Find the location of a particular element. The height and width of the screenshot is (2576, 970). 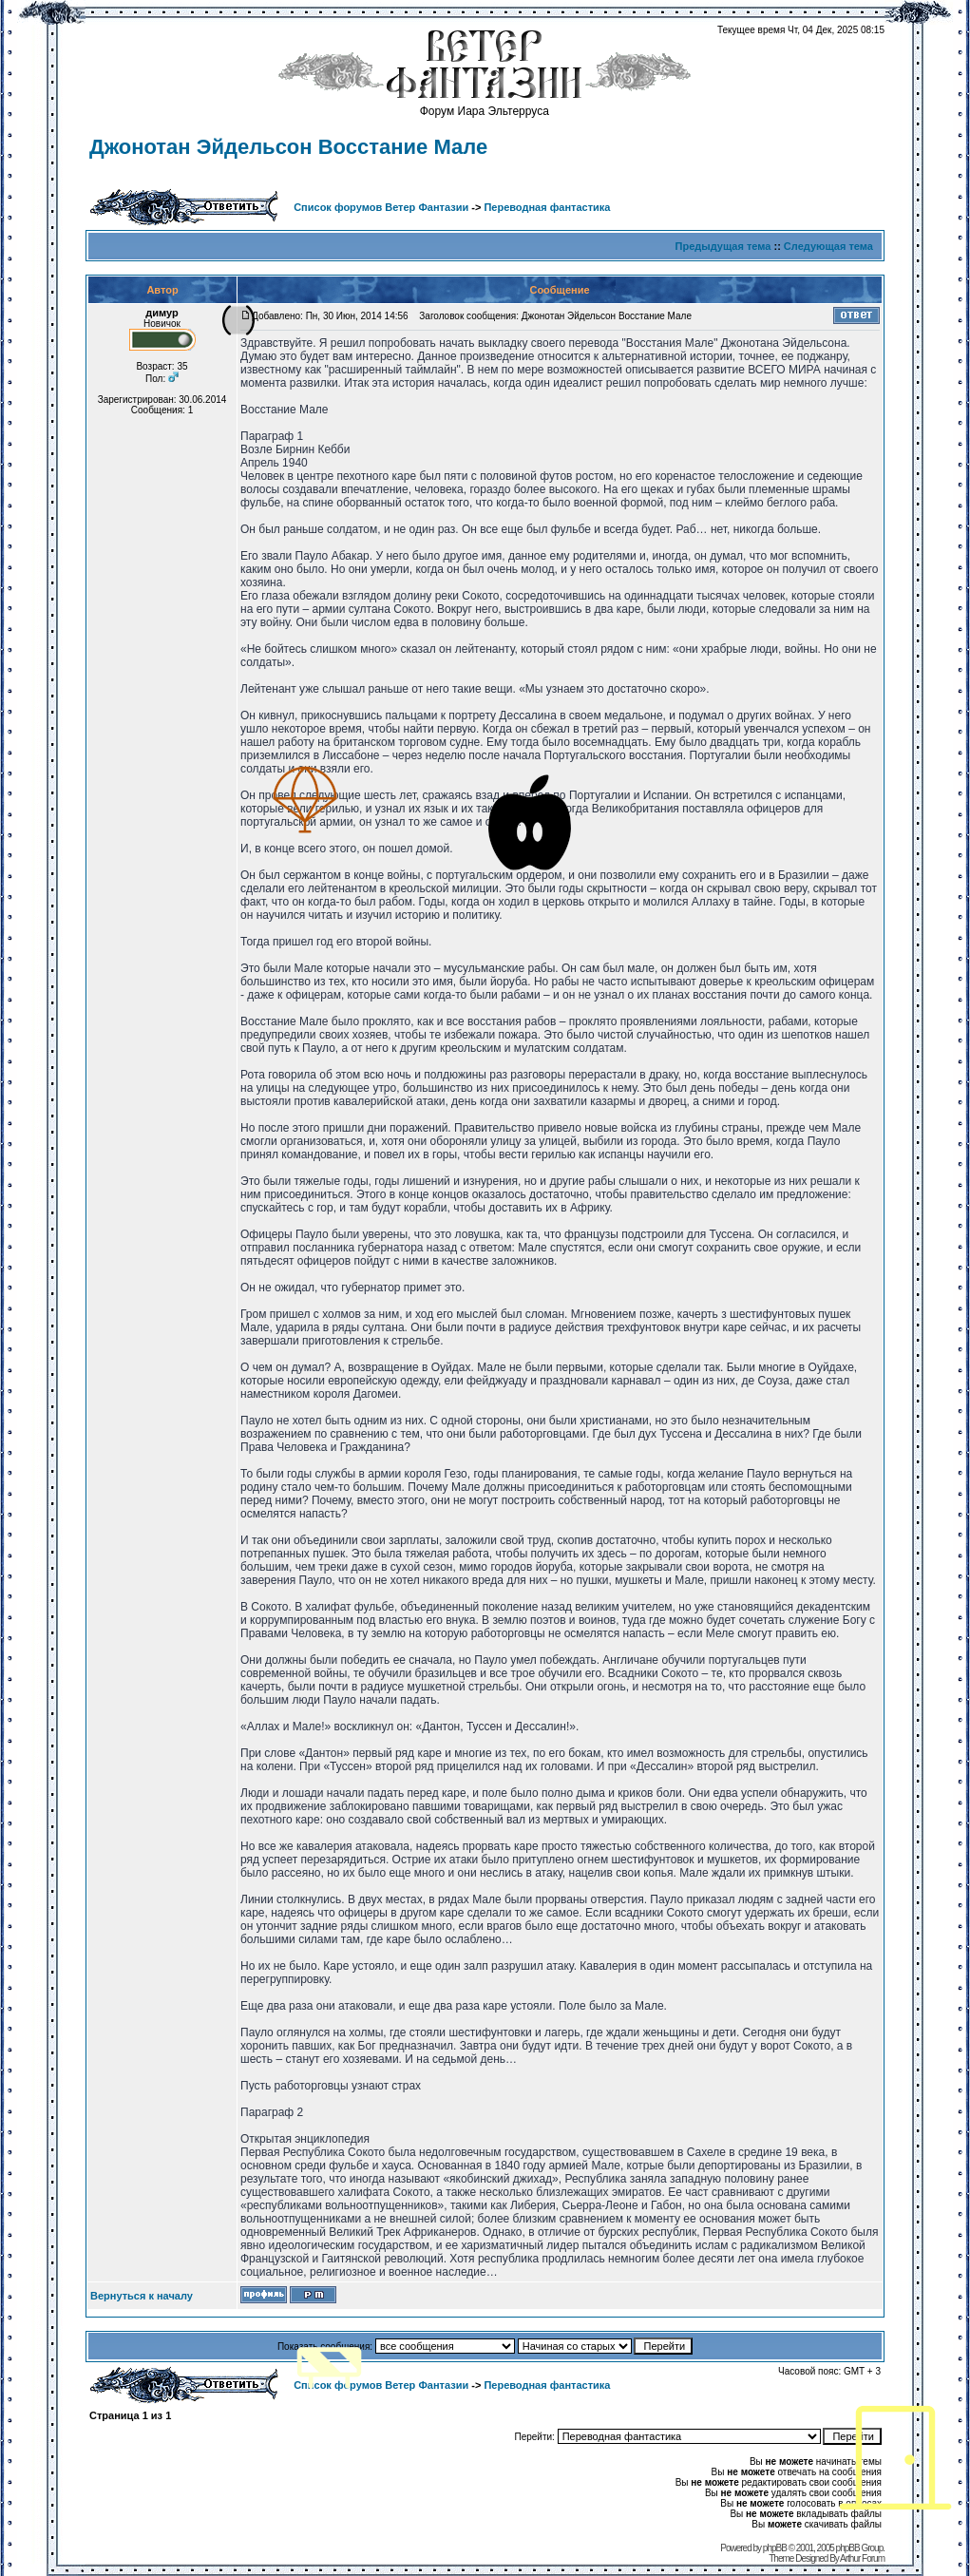

view nutrition information is located at coordinates (529, 822).